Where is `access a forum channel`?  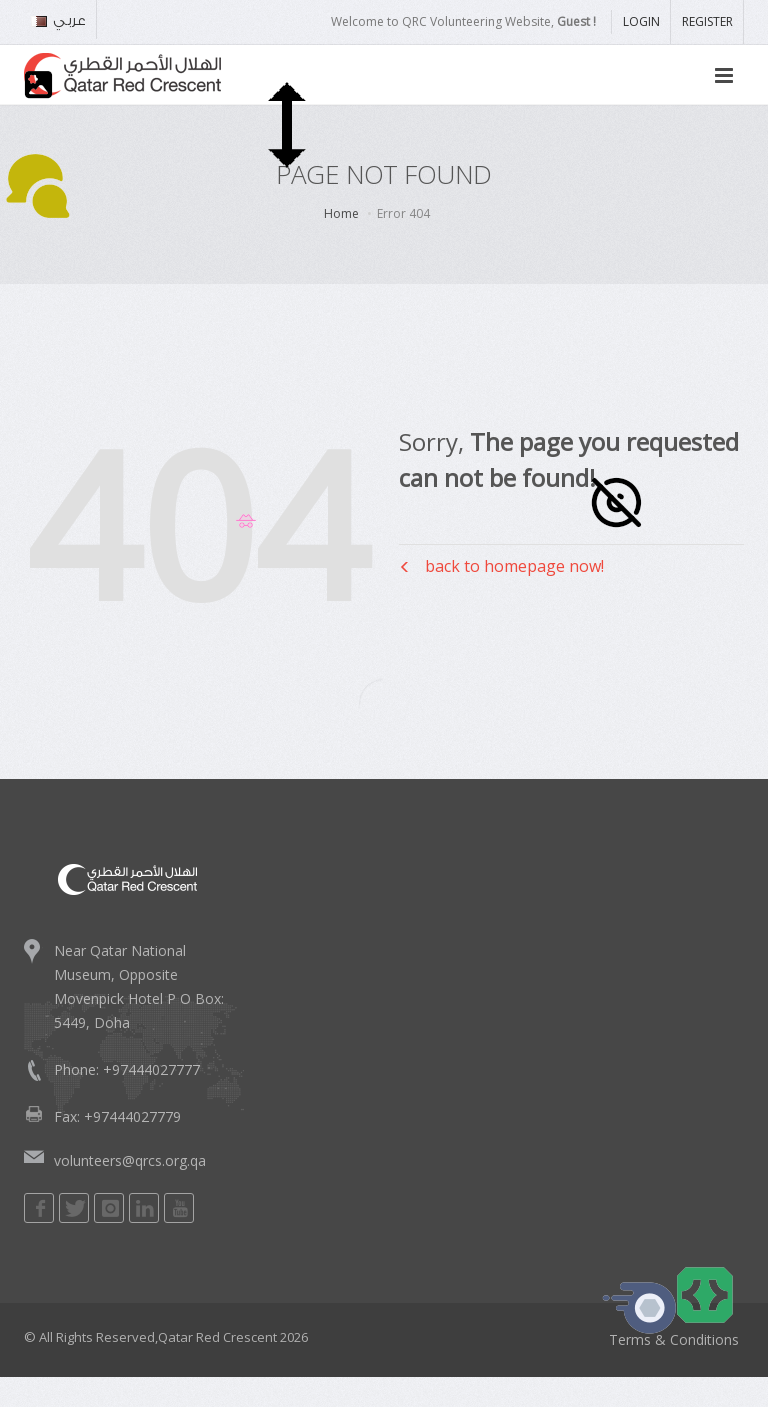 access a forum channel is located at coordinates (38, 184).